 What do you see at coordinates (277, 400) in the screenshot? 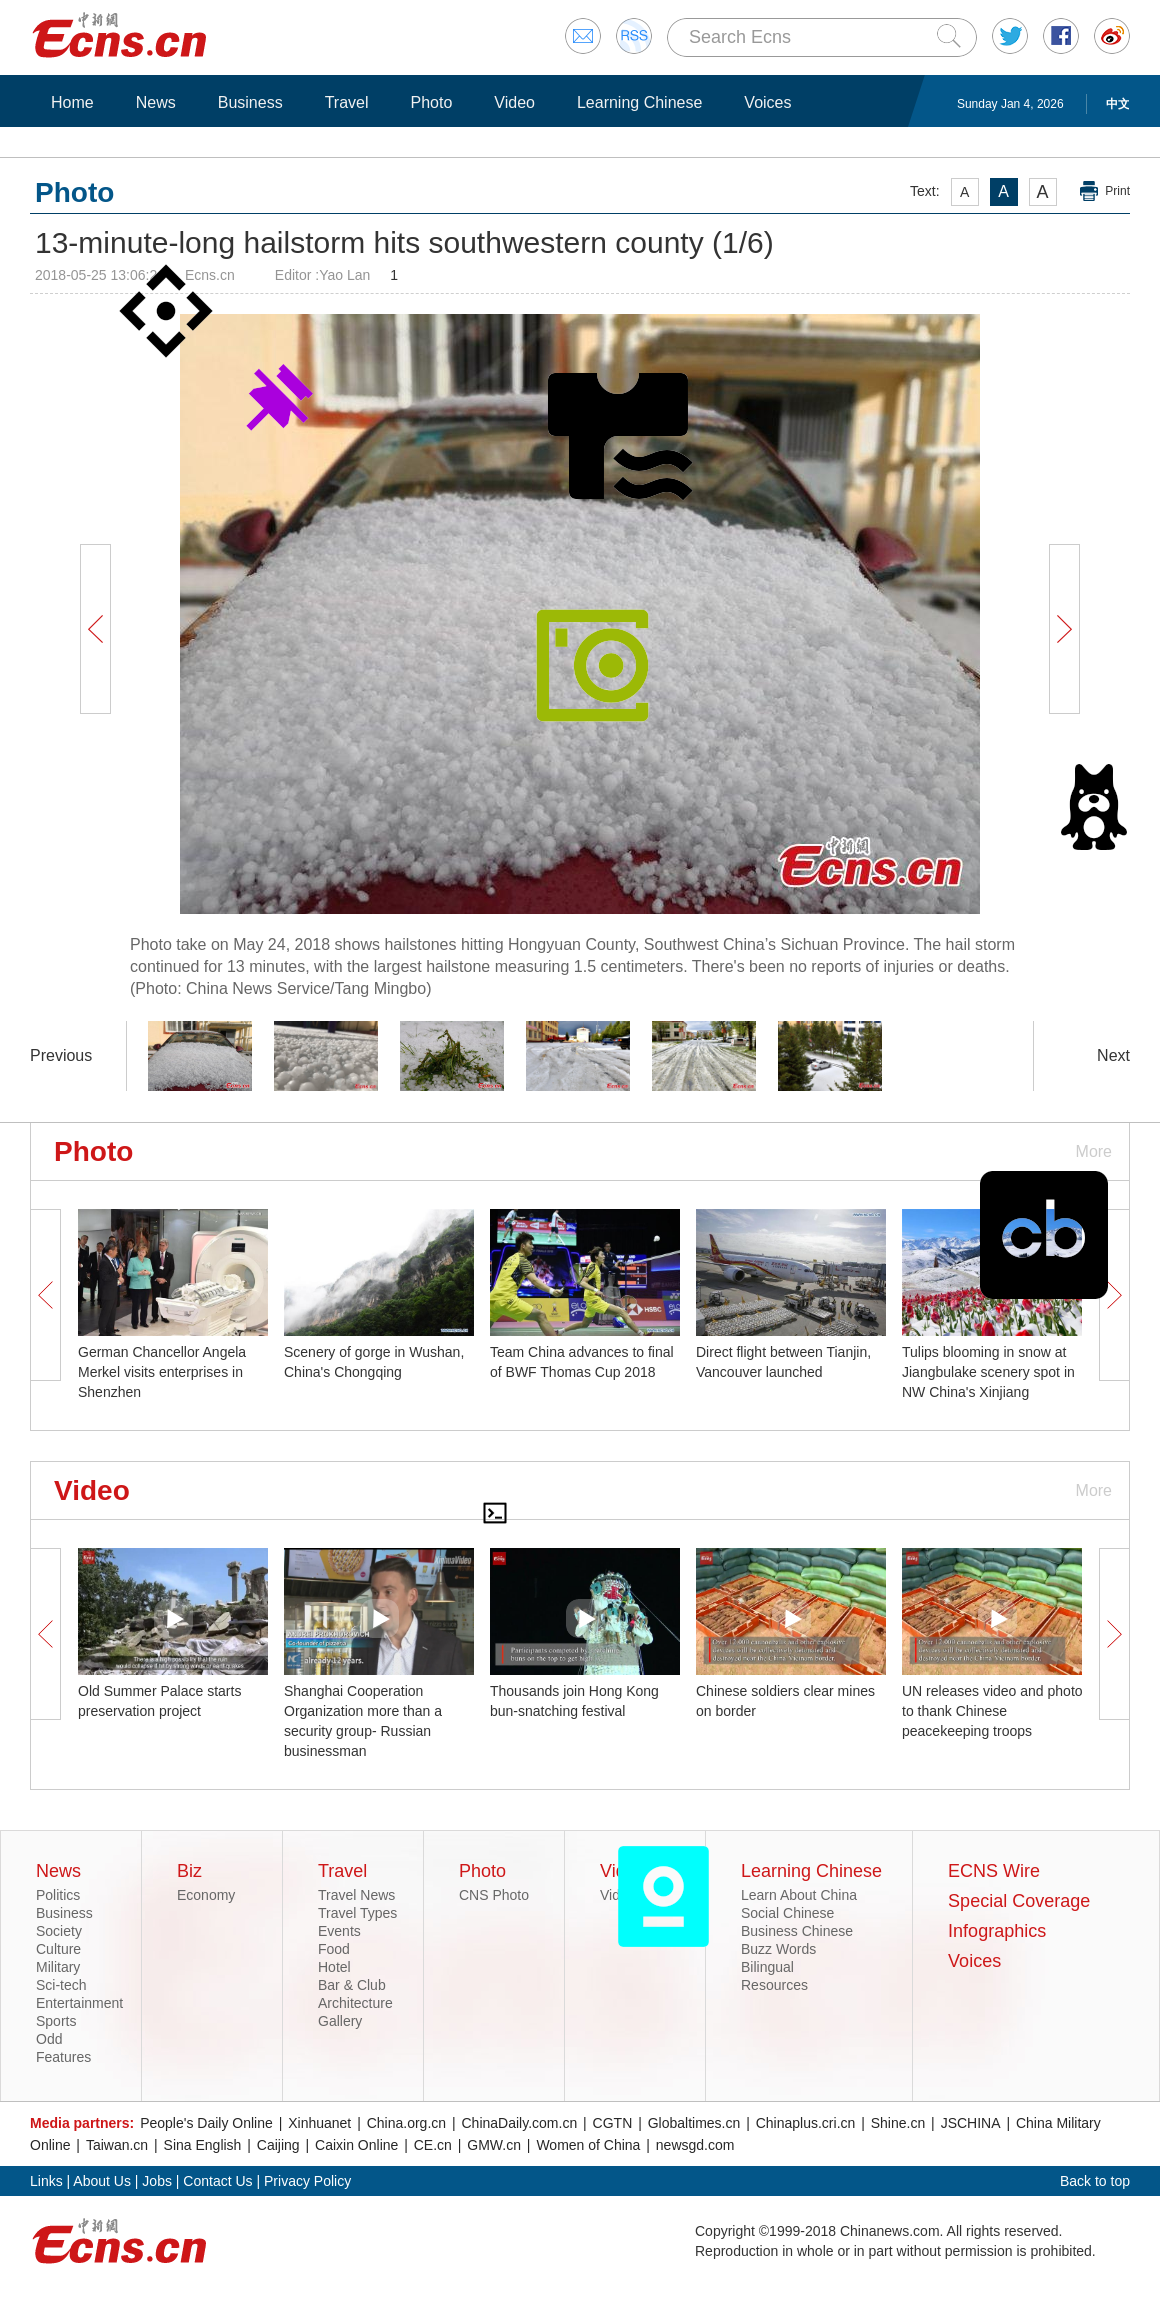
I see `unpin a saved location` at bounding box center [277, 400].